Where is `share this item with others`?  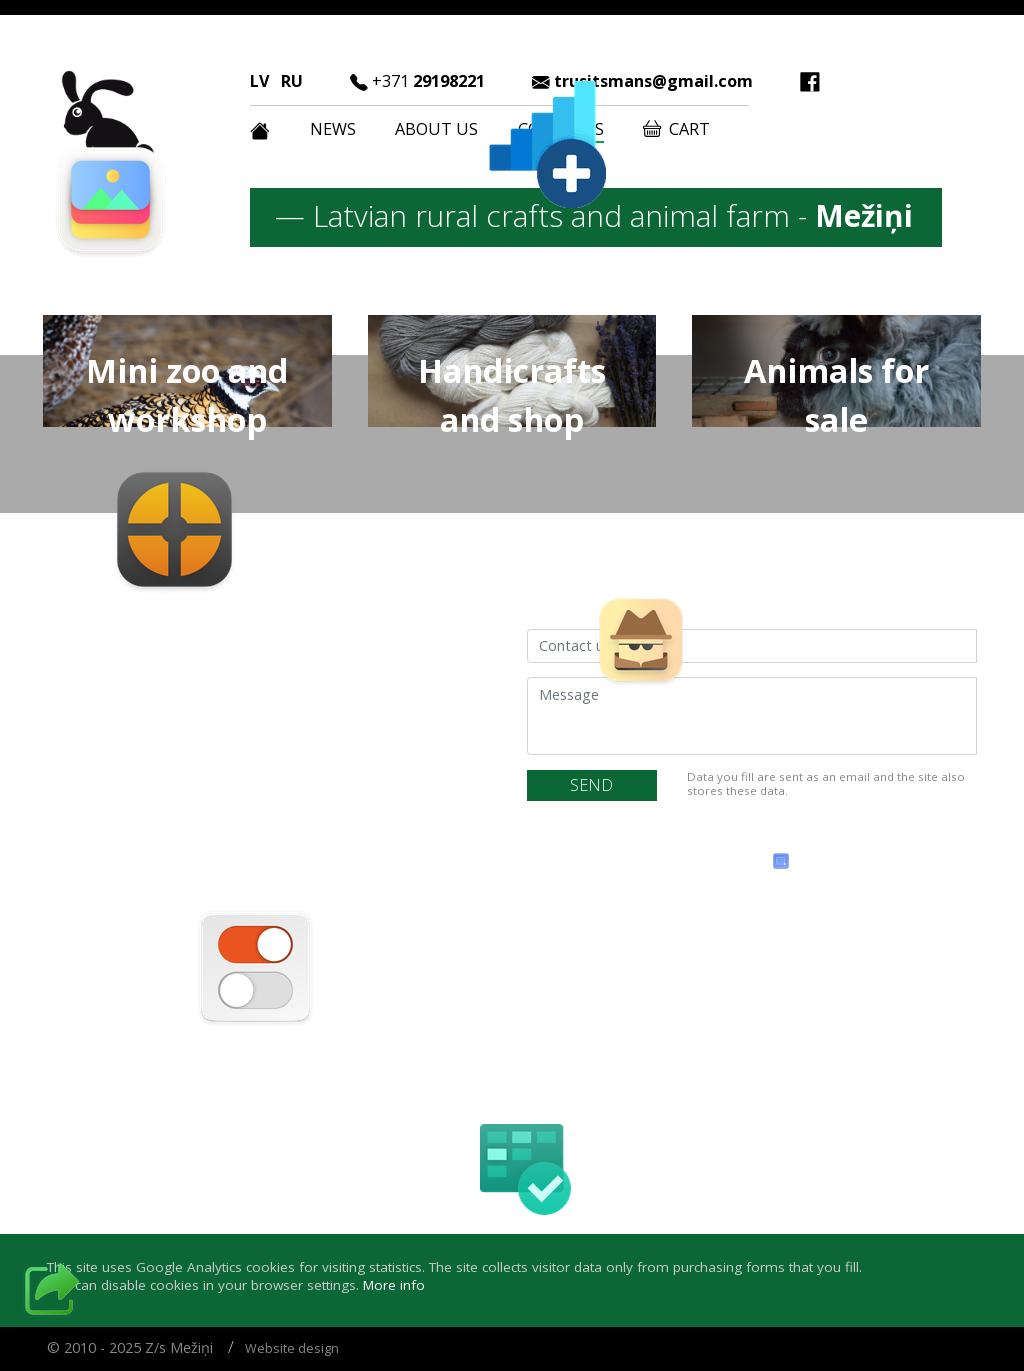 share this item with others is located at coordinates (51, 1289).